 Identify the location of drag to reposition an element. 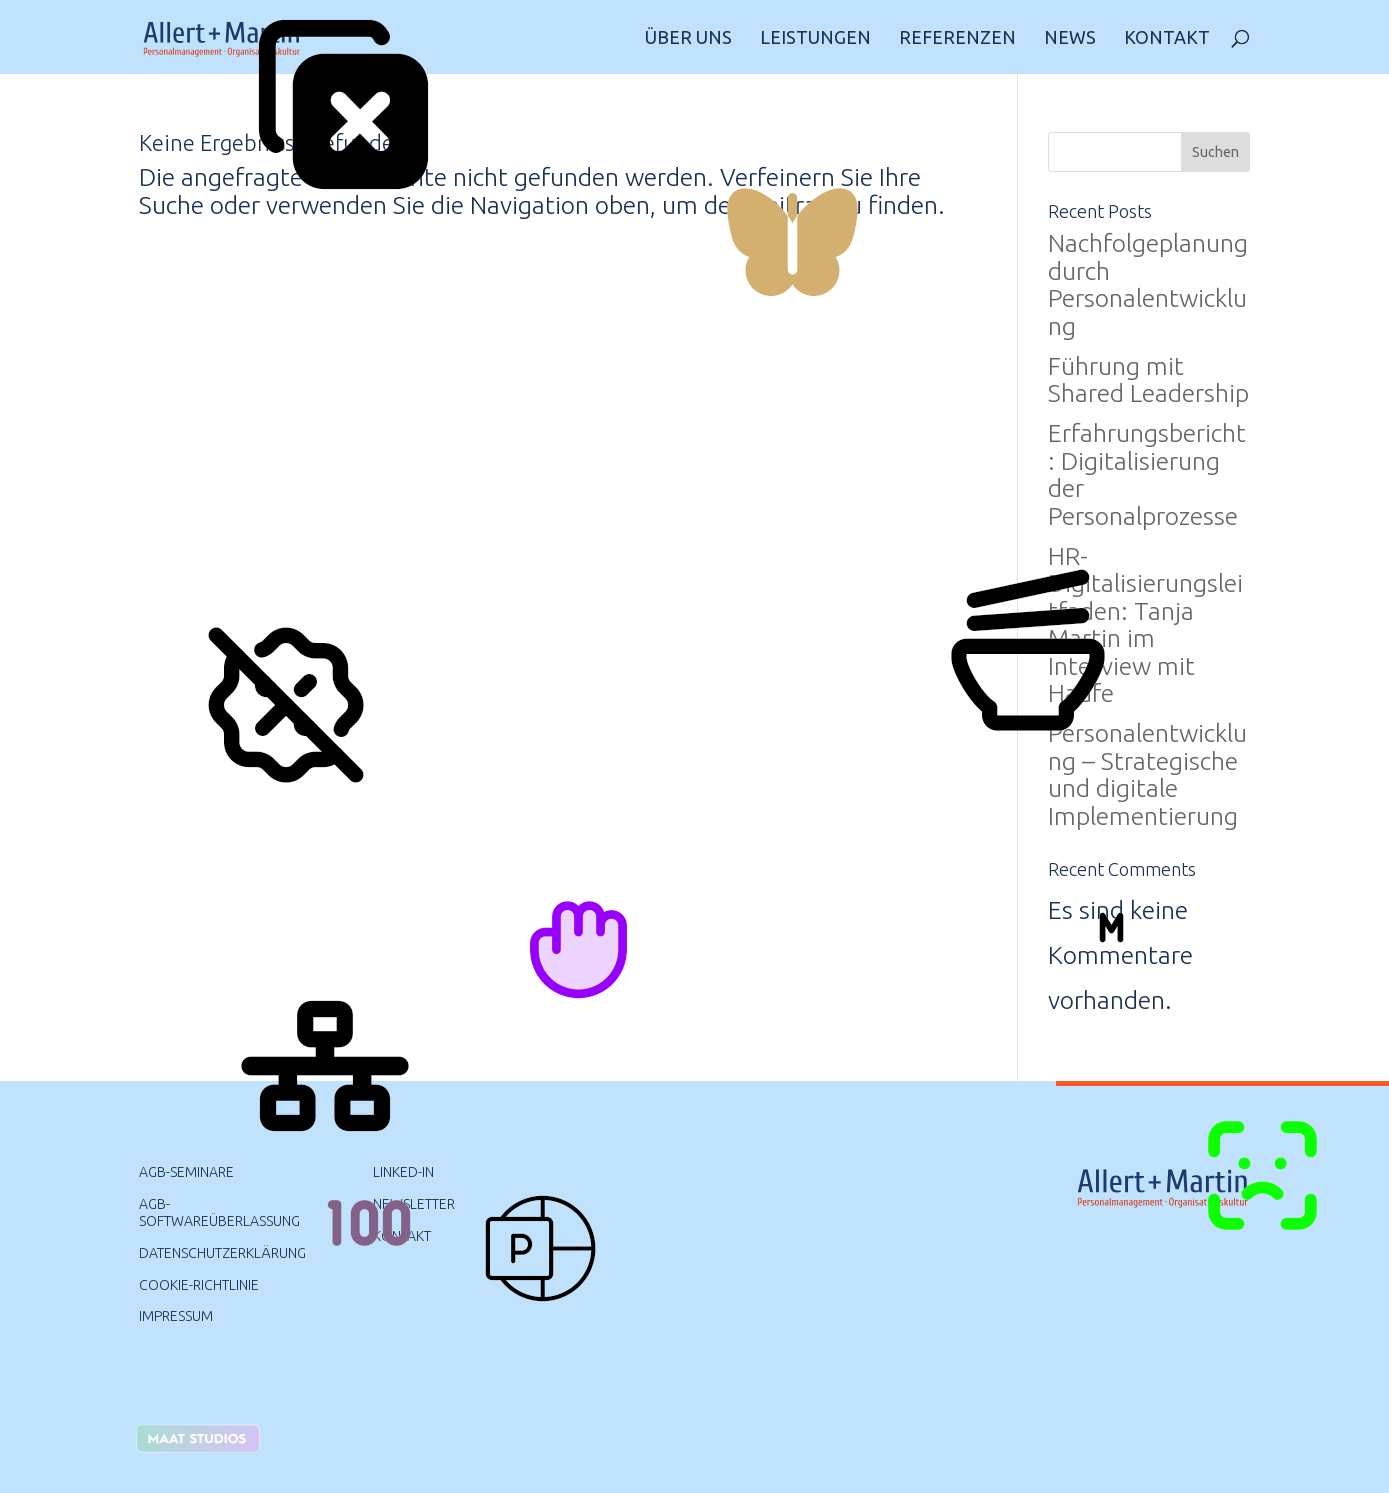
(578, 936).